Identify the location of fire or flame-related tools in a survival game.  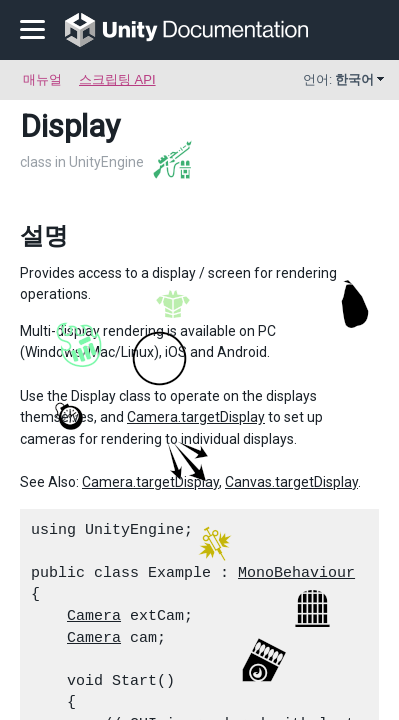
(264, 659).